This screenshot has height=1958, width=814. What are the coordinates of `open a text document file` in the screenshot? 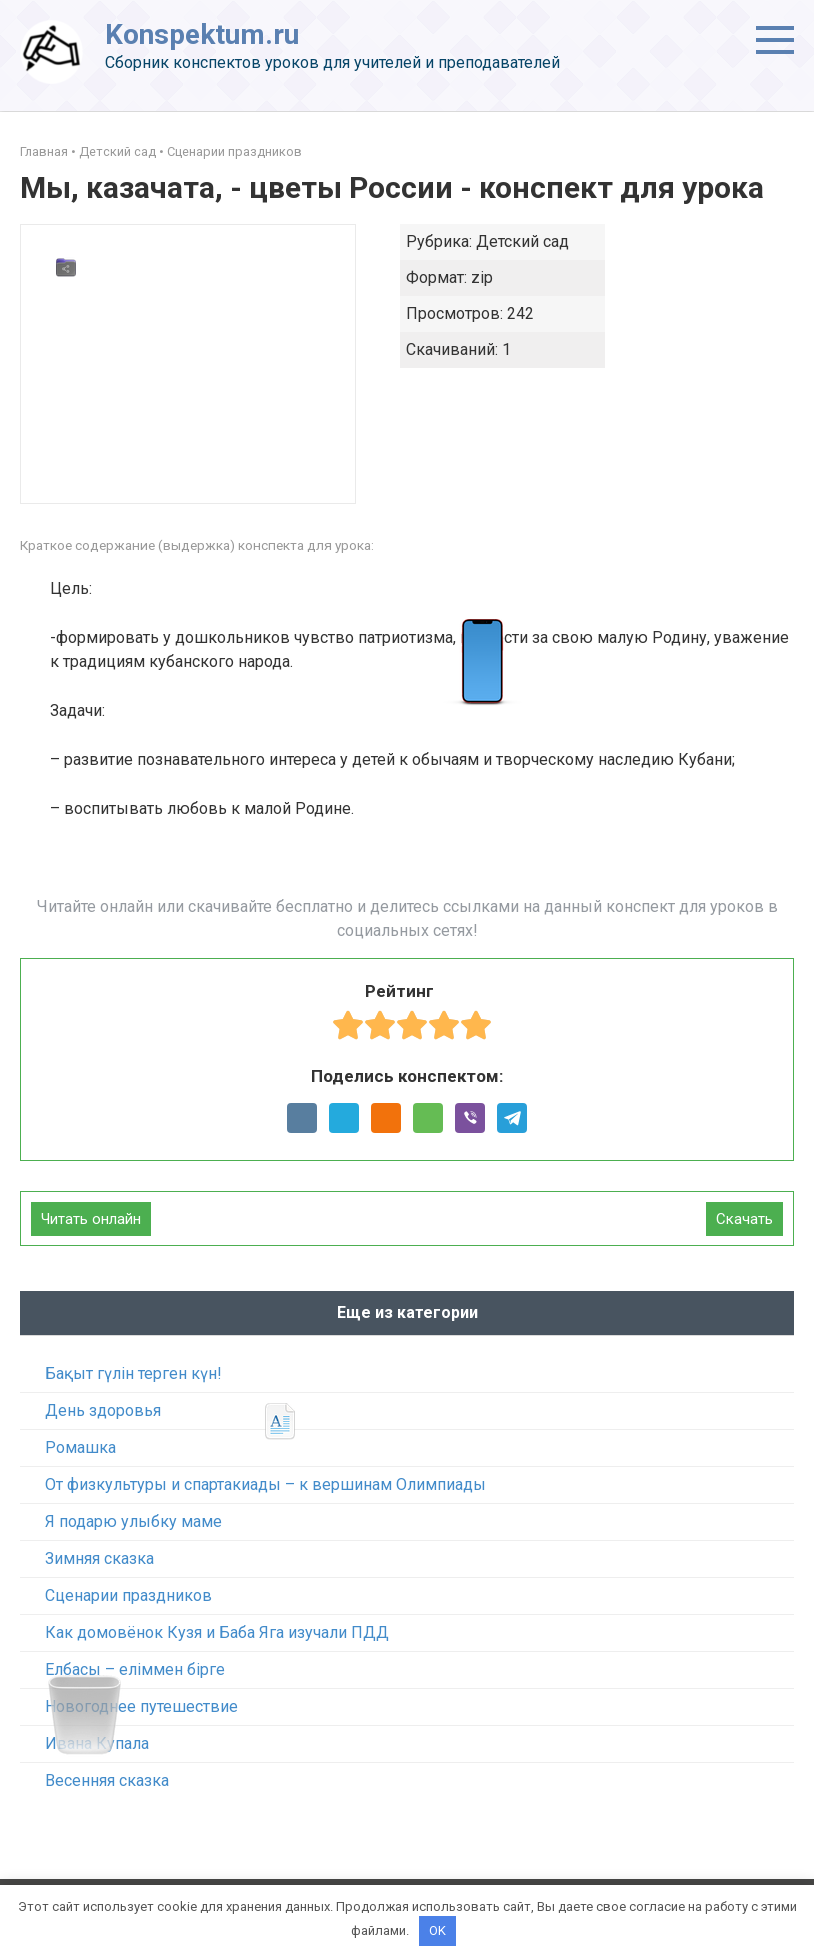 It's located at (280, 1421).